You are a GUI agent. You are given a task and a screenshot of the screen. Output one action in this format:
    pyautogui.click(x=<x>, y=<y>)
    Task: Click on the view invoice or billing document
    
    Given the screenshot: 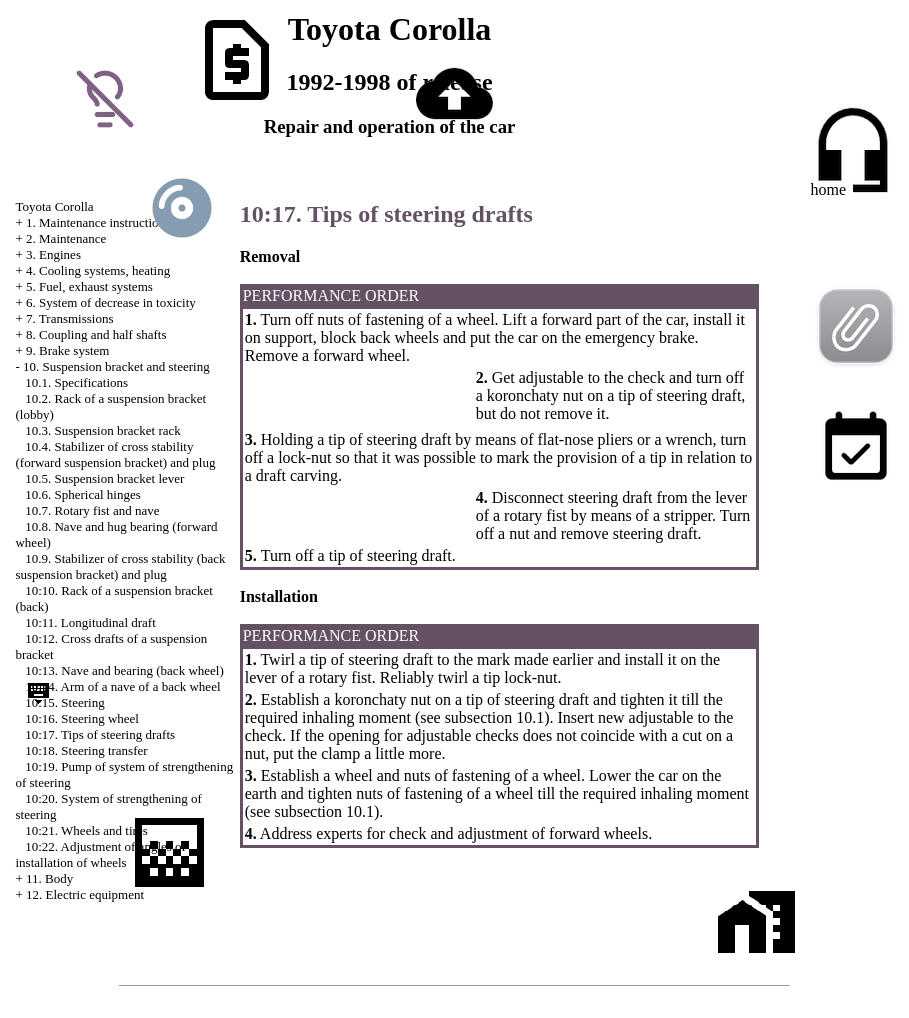 What is the action you would take?
    pyautogui.click(x=237, y=60)
    